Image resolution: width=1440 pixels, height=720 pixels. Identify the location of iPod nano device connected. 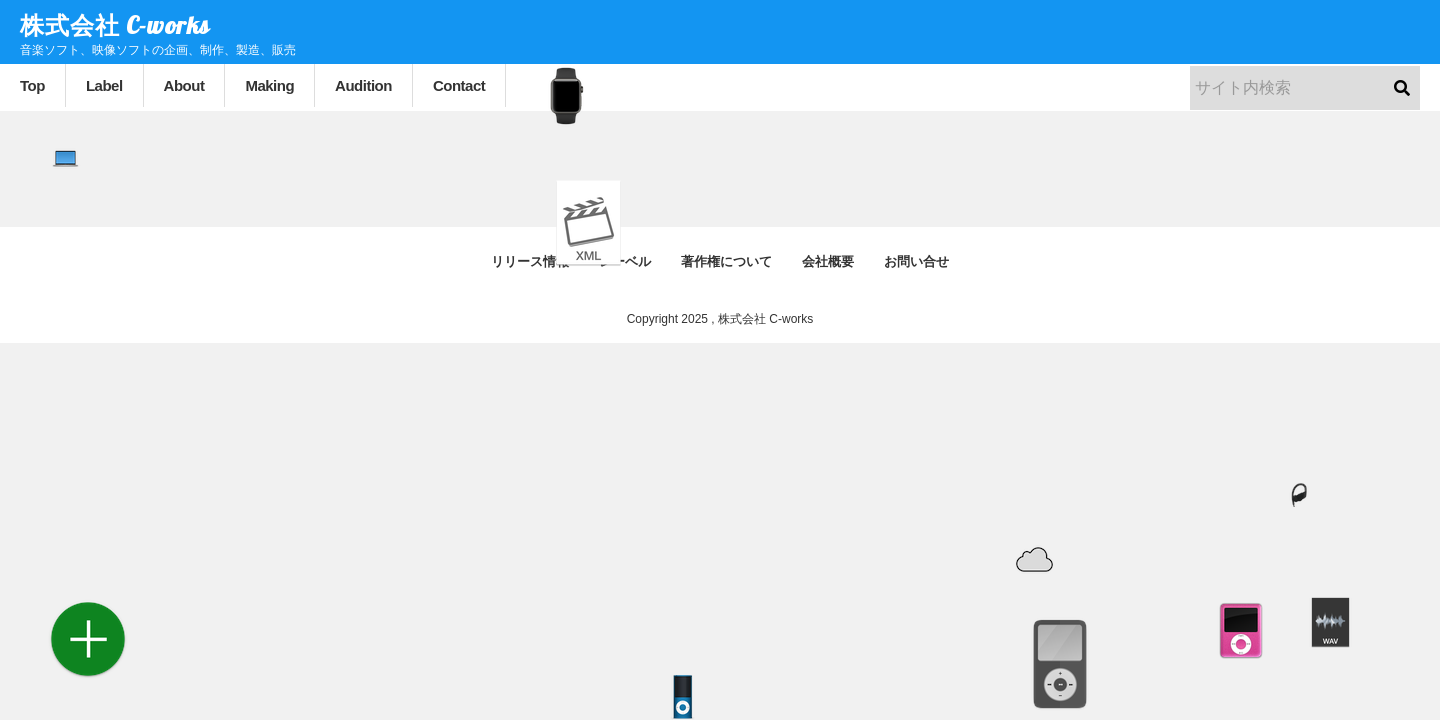
(682, 697).